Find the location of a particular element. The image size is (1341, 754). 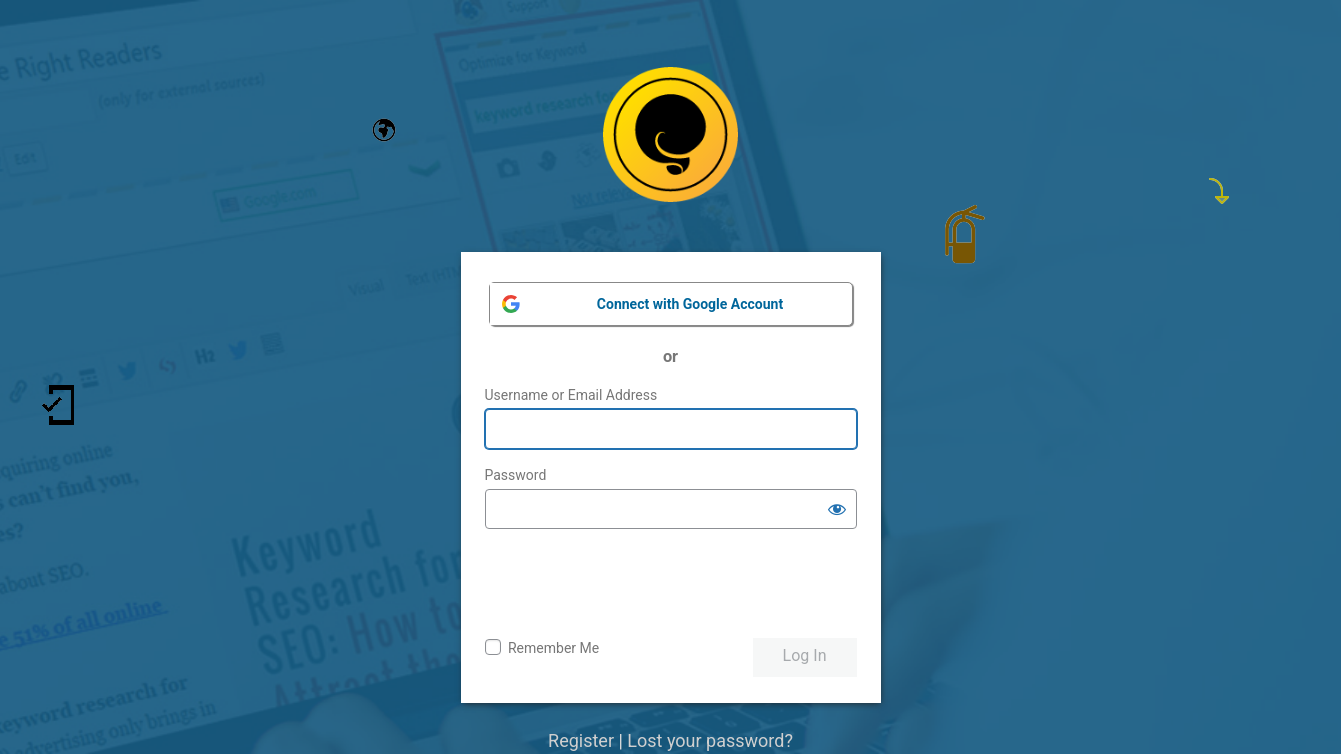

indicates mobile-optimized or responsive content is located at coordinates (58, 405).